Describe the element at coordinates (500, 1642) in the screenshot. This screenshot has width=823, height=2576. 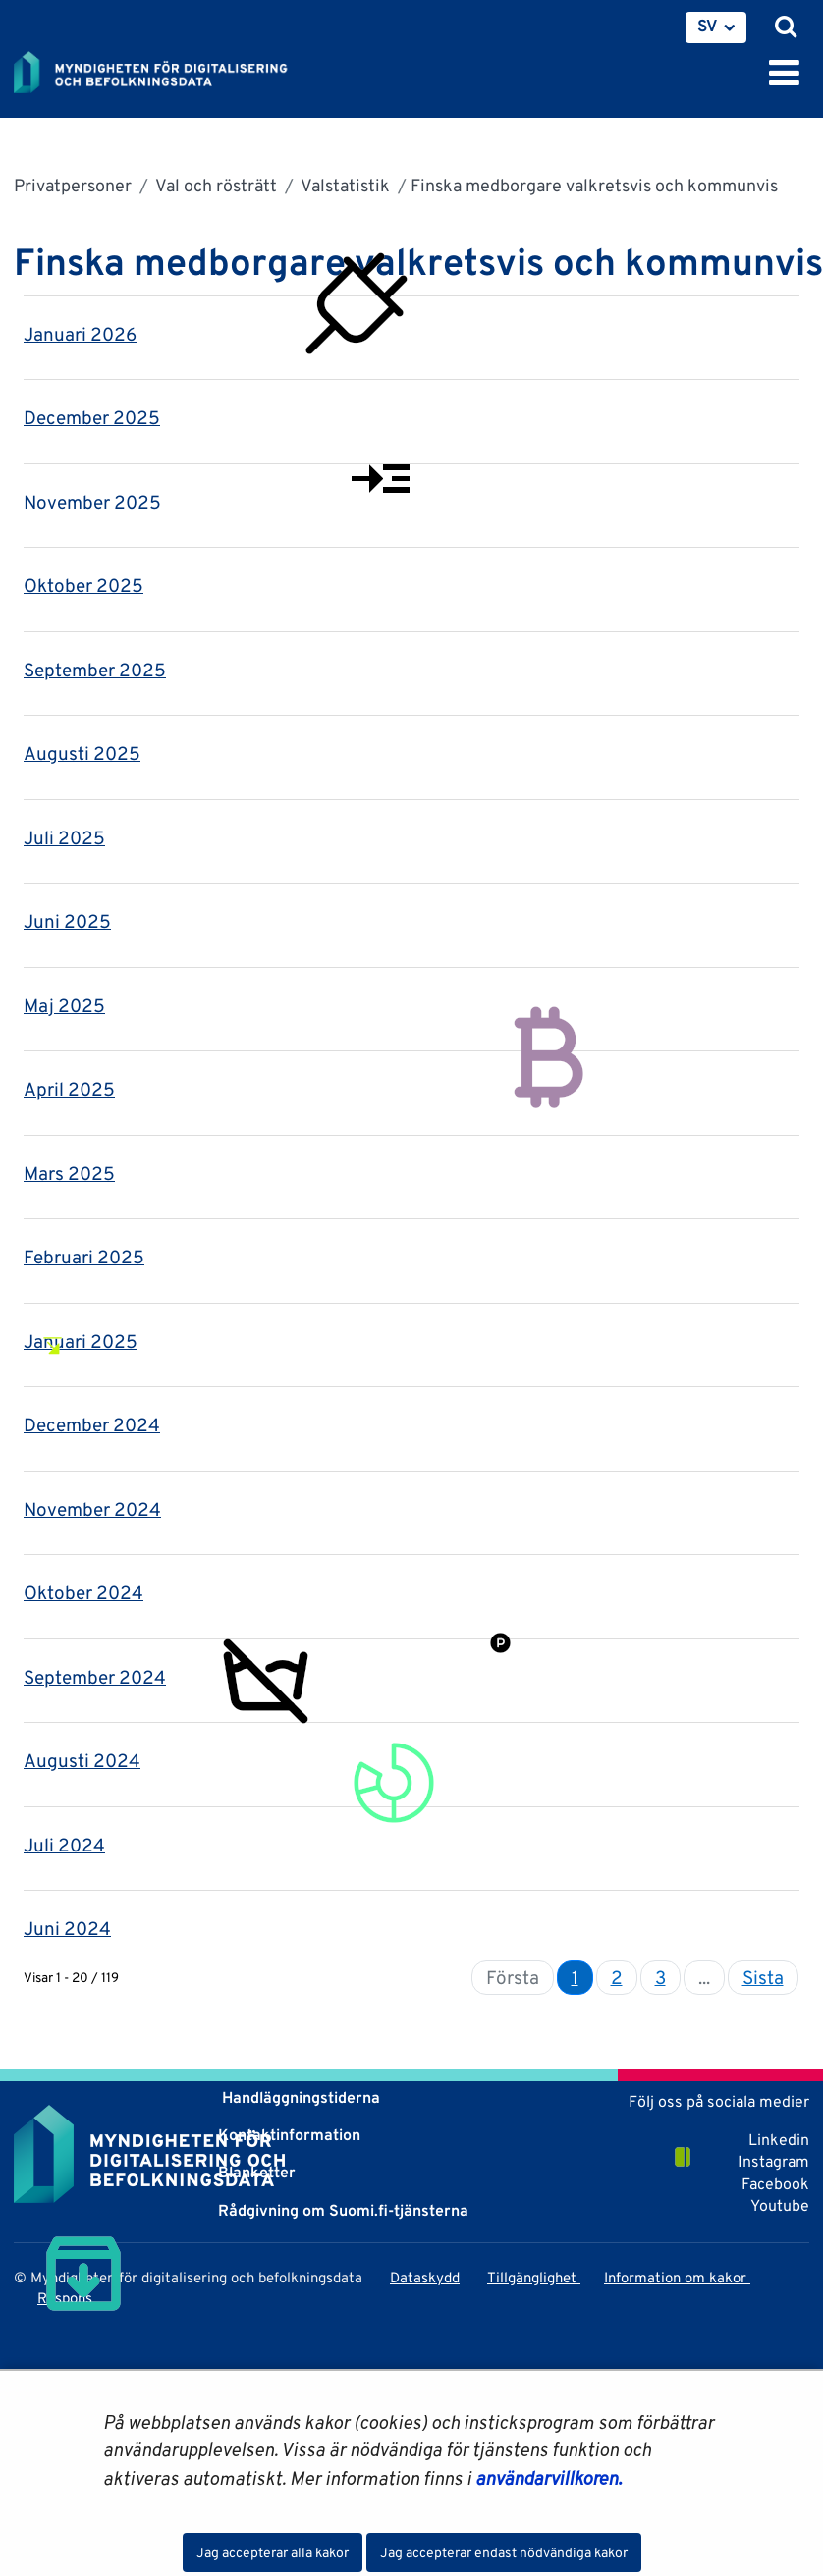
I see `indicates parking availability or location` at that location.